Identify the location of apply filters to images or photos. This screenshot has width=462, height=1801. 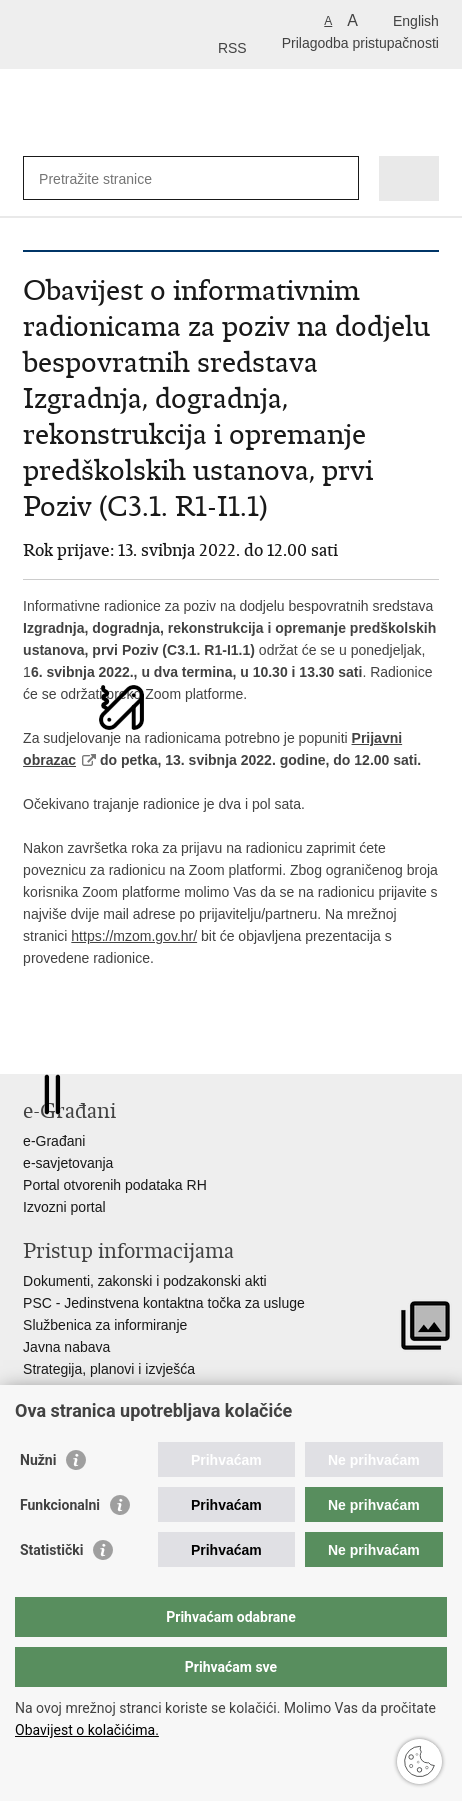
(425, 1325).